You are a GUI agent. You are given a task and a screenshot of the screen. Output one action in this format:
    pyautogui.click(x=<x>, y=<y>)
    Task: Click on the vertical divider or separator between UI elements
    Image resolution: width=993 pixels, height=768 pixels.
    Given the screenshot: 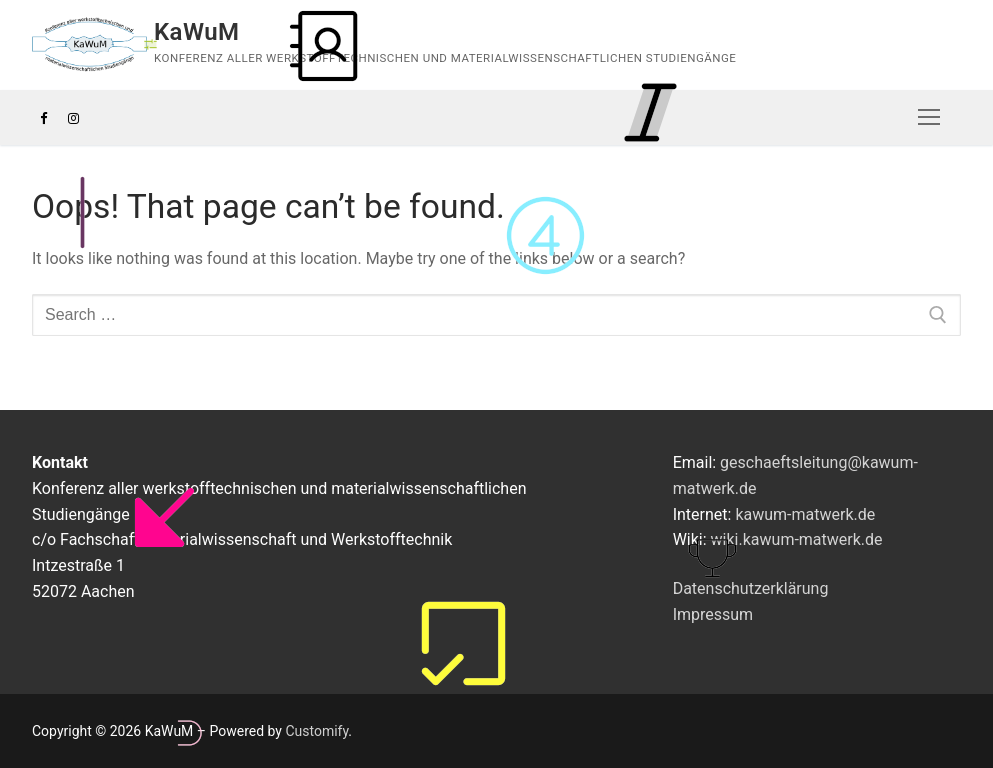 What is the action you would take?
    pyautogui.click(x=82, y=212)
    